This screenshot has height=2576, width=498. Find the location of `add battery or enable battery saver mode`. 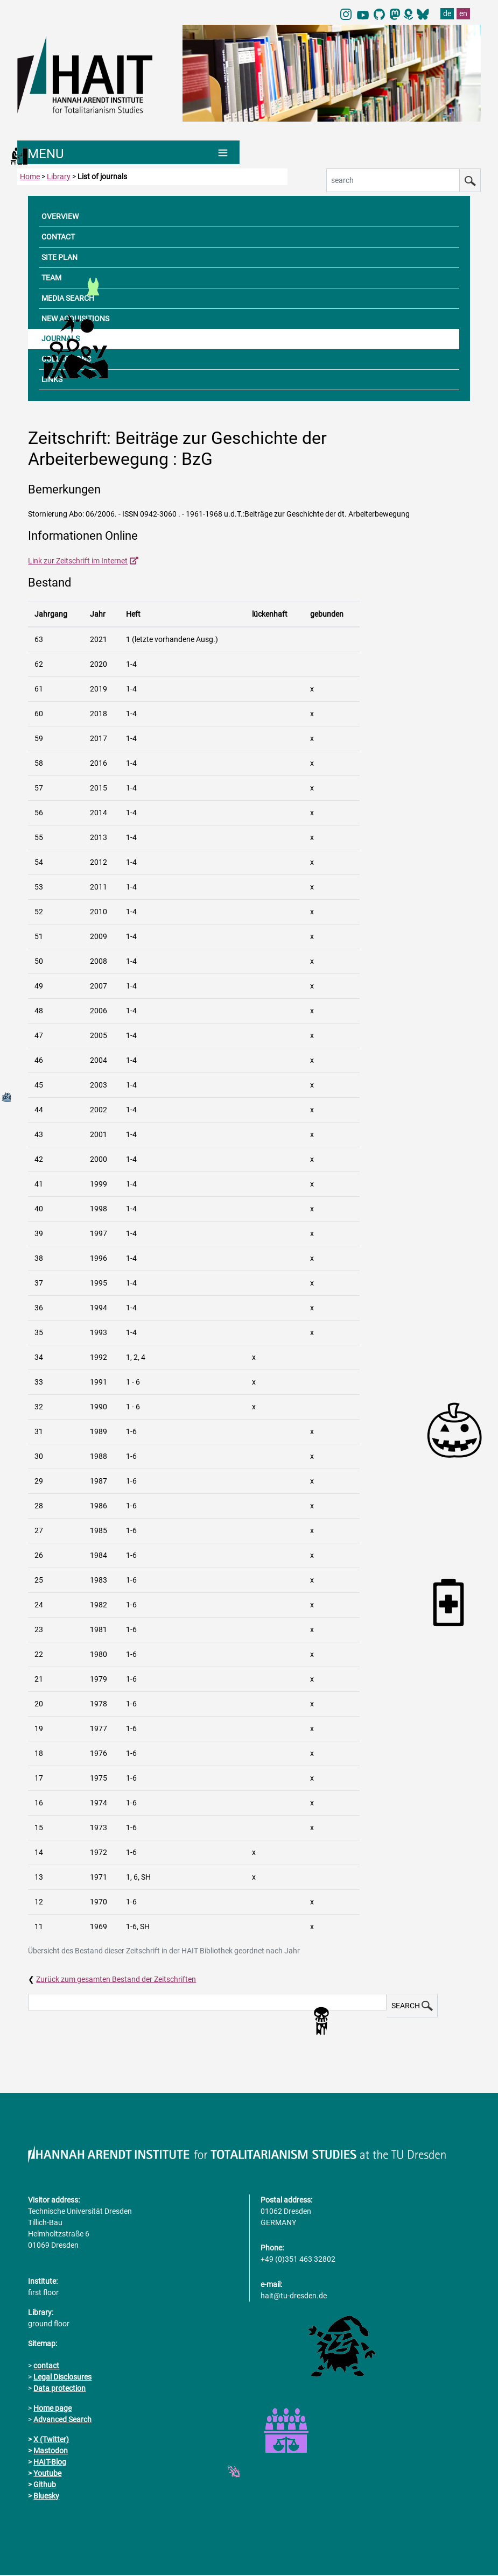

add battery or enable battery saver mode is located at coordinates (448, 1603).